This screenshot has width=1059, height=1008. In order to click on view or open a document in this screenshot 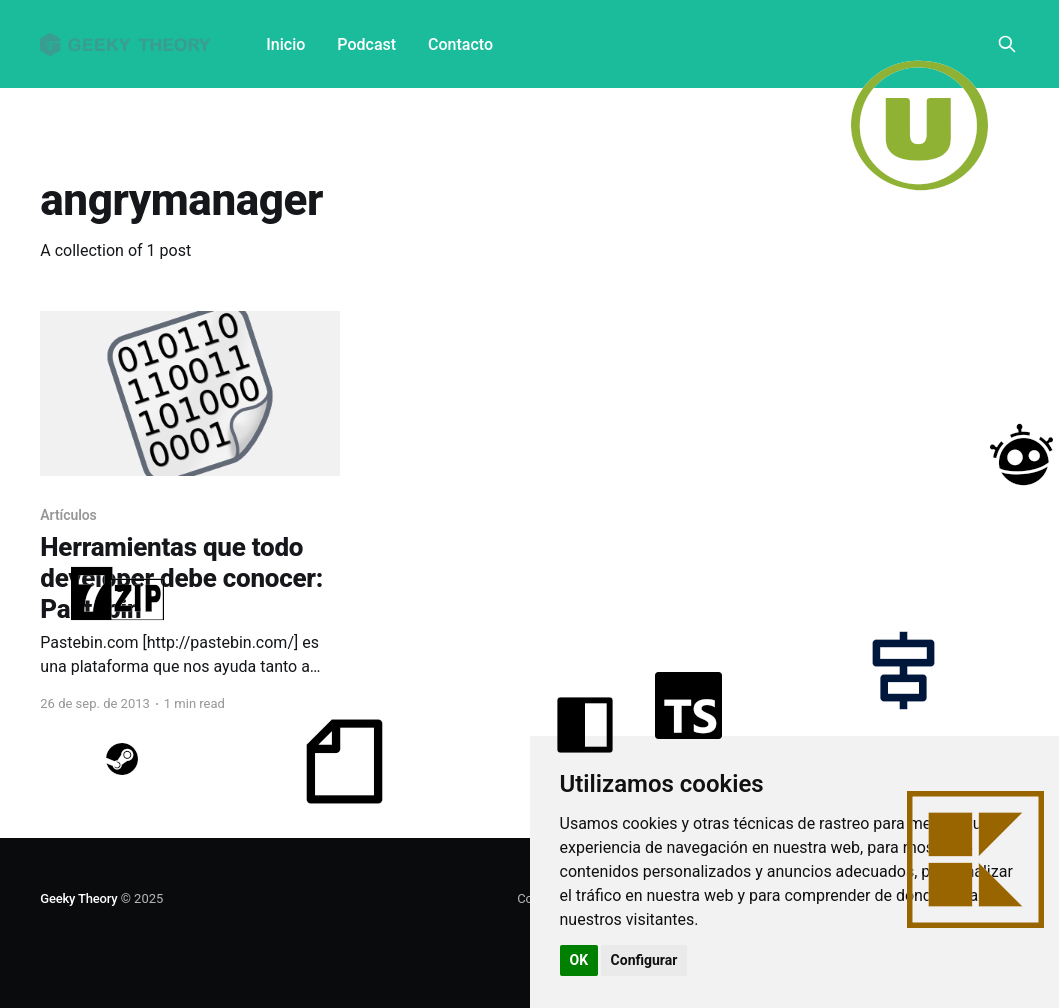, I will do `click(344, 761)`.